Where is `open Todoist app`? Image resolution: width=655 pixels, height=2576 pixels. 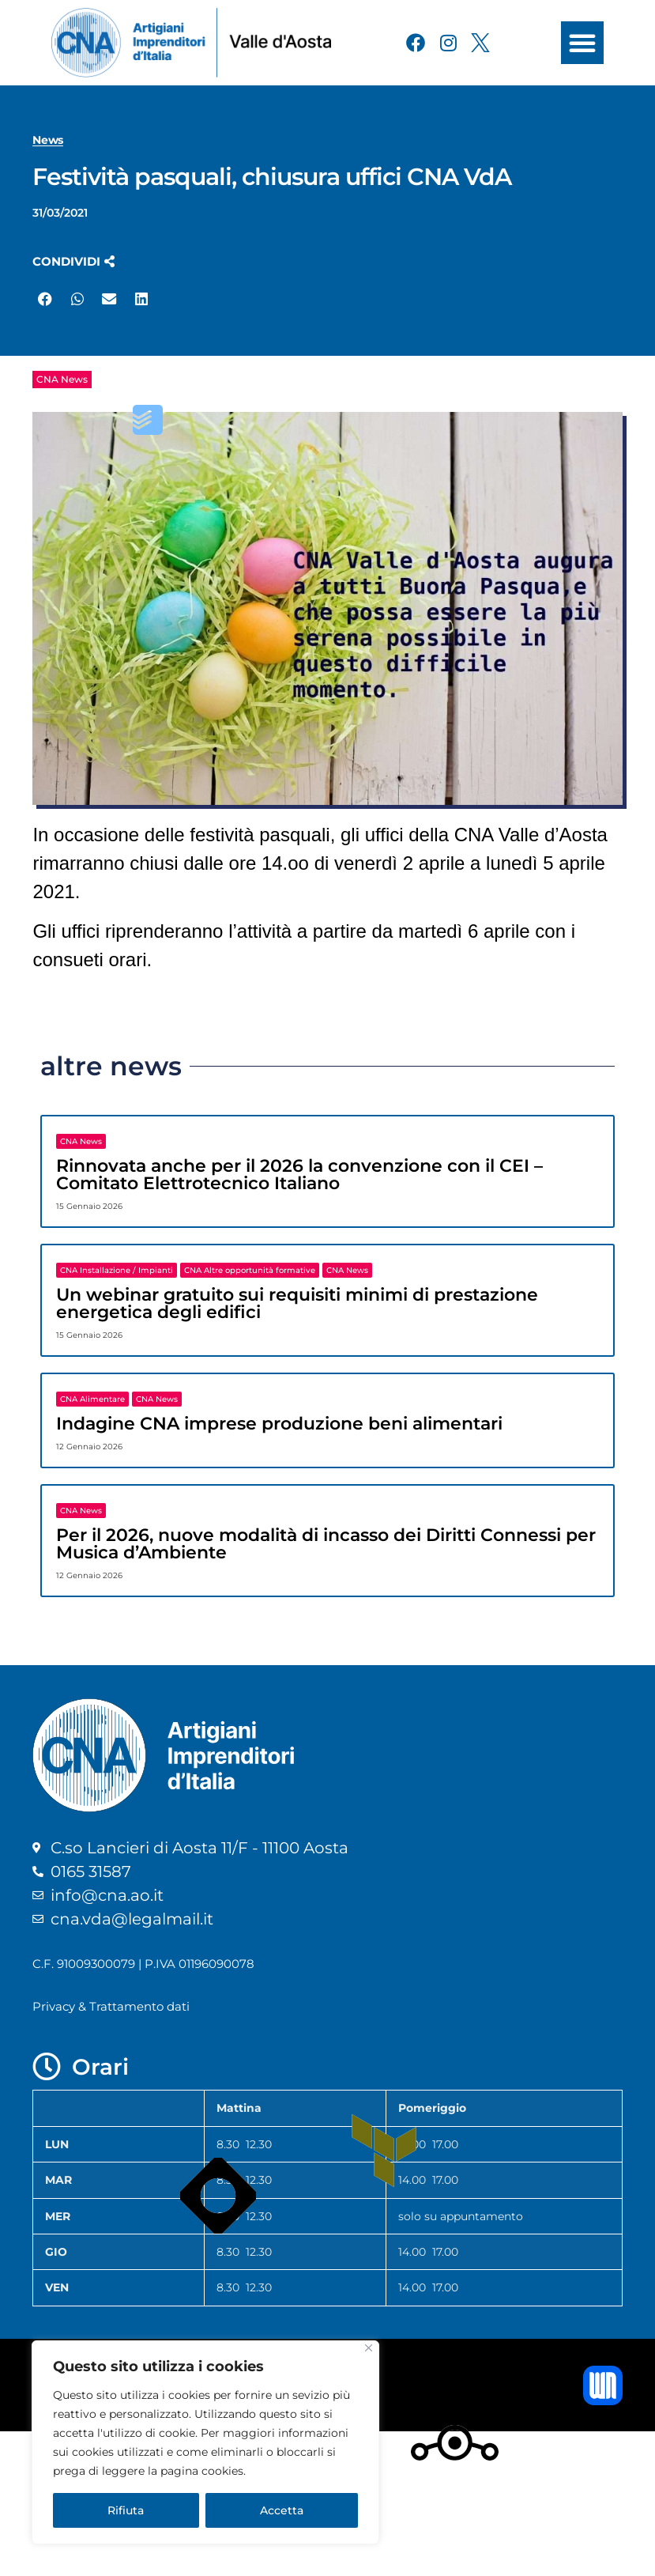 open Todoist app is located at coordinates (148, 420).